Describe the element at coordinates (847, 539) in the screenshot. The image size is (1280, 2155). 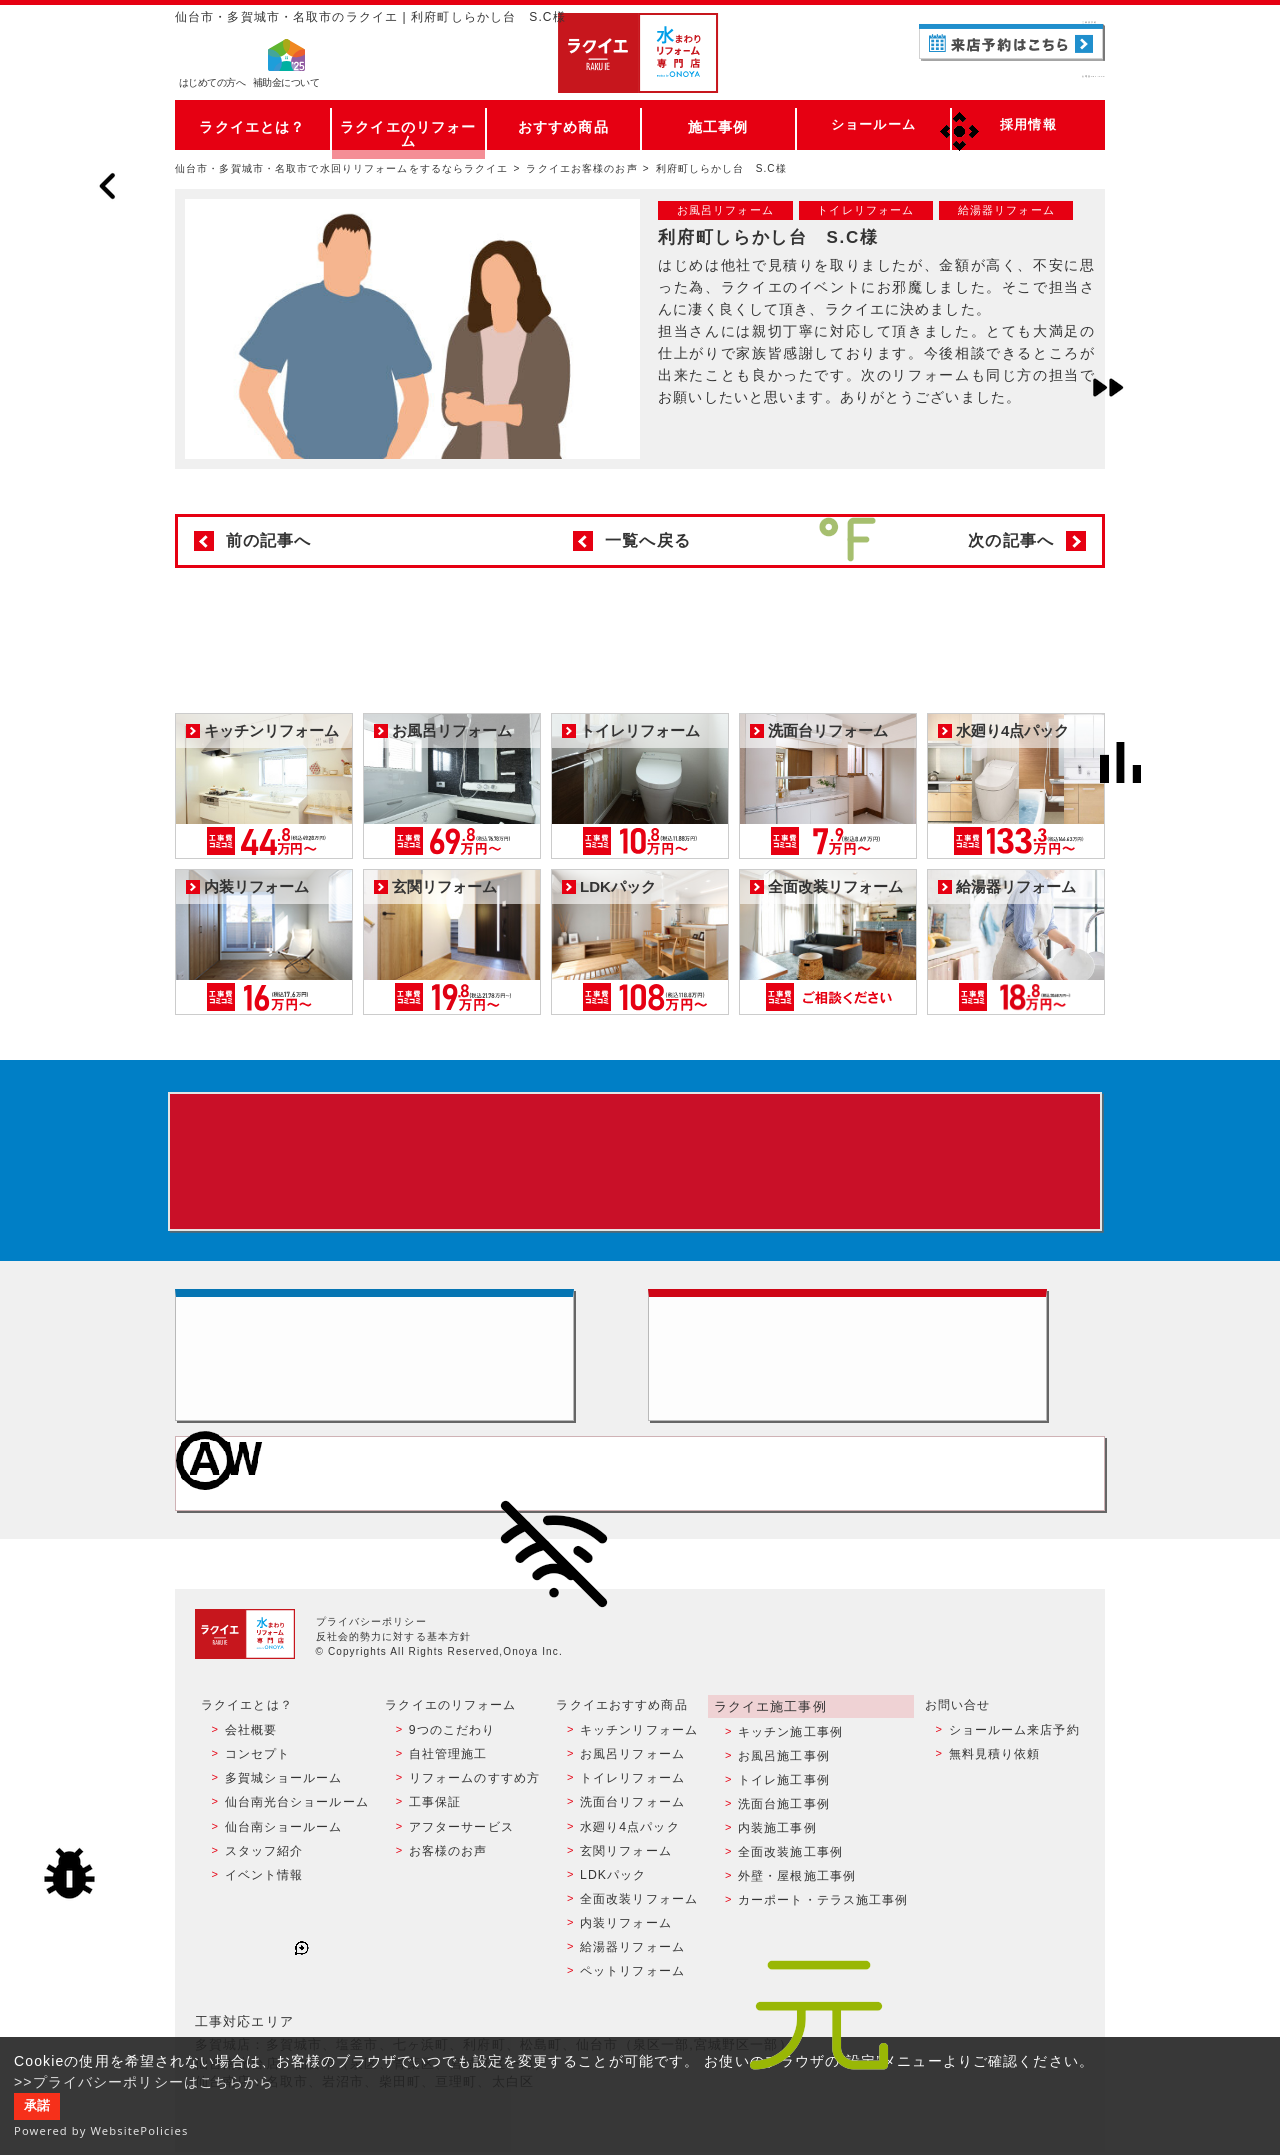
I see `display temperature in fahrenheit` at that location.